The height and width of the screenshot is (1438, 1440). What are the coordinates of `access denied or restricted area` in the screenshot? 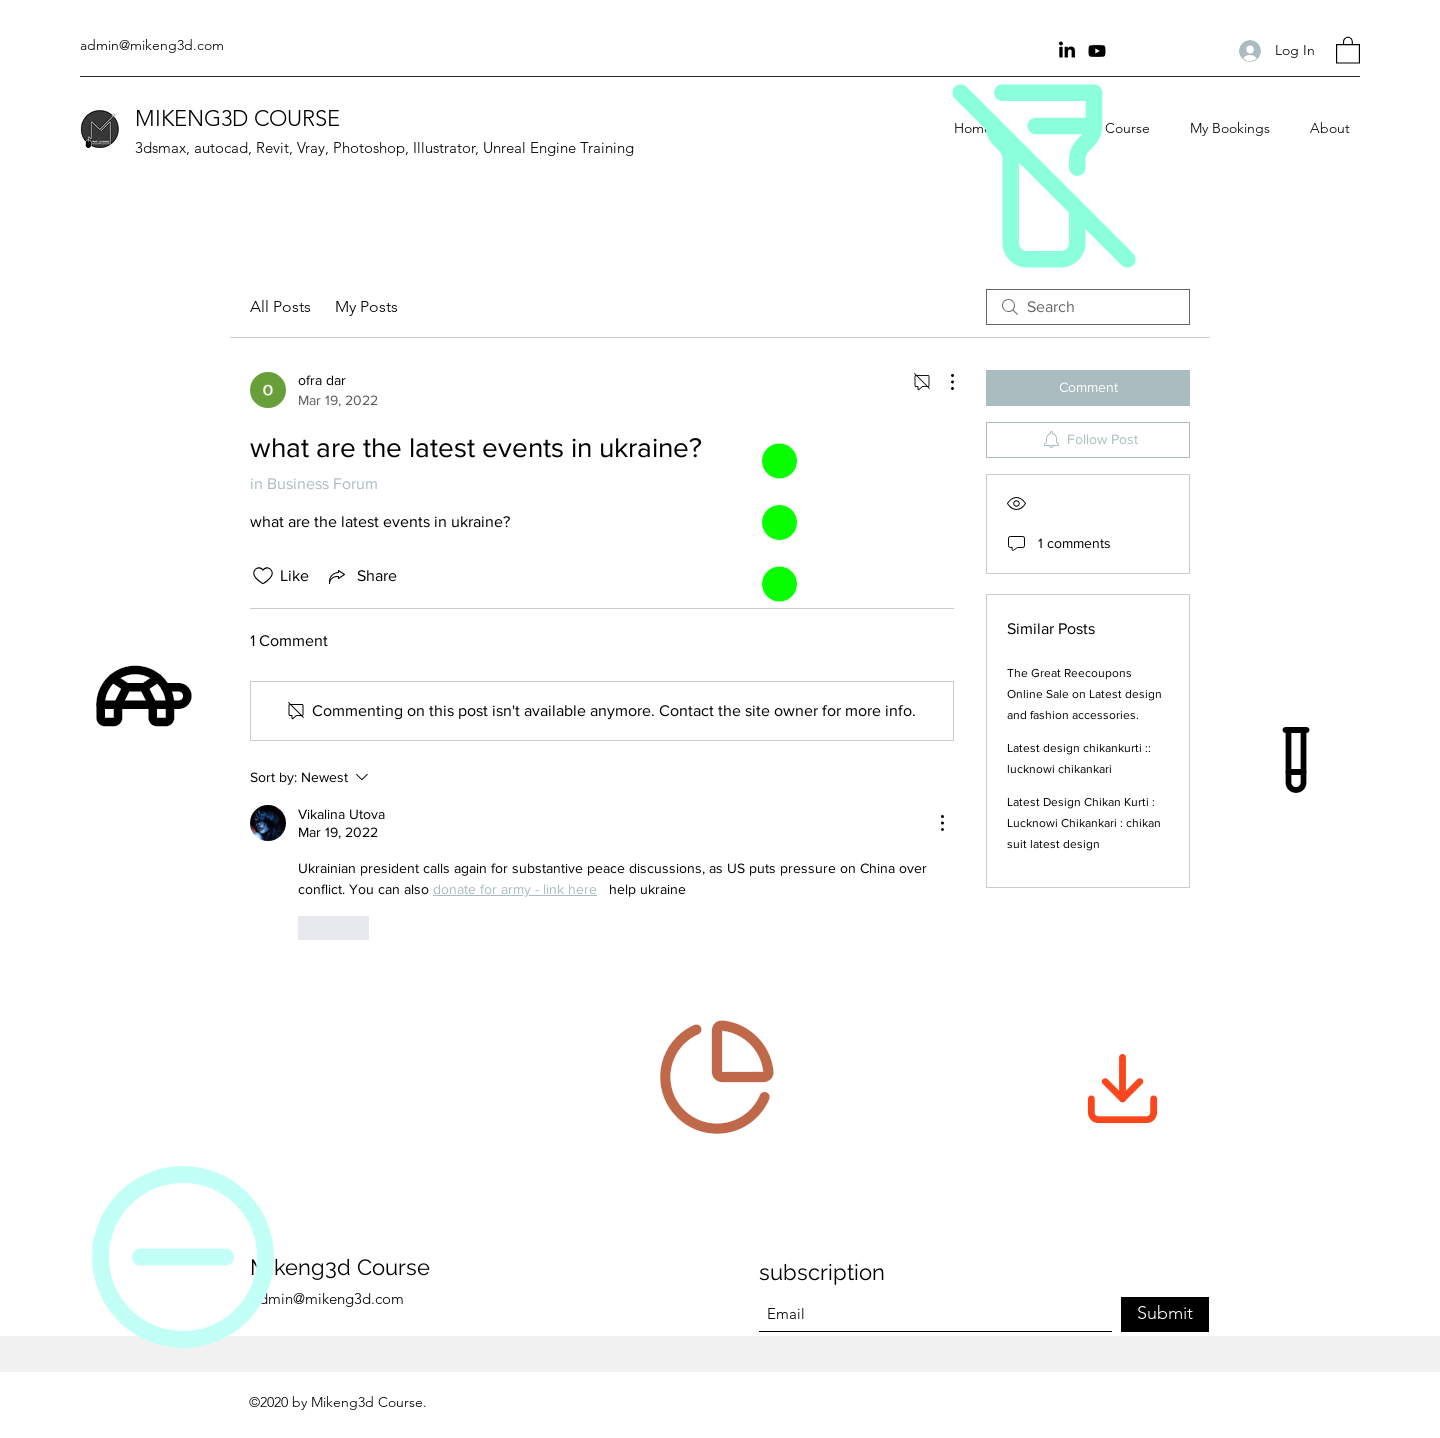 It's located at (183, 1257).